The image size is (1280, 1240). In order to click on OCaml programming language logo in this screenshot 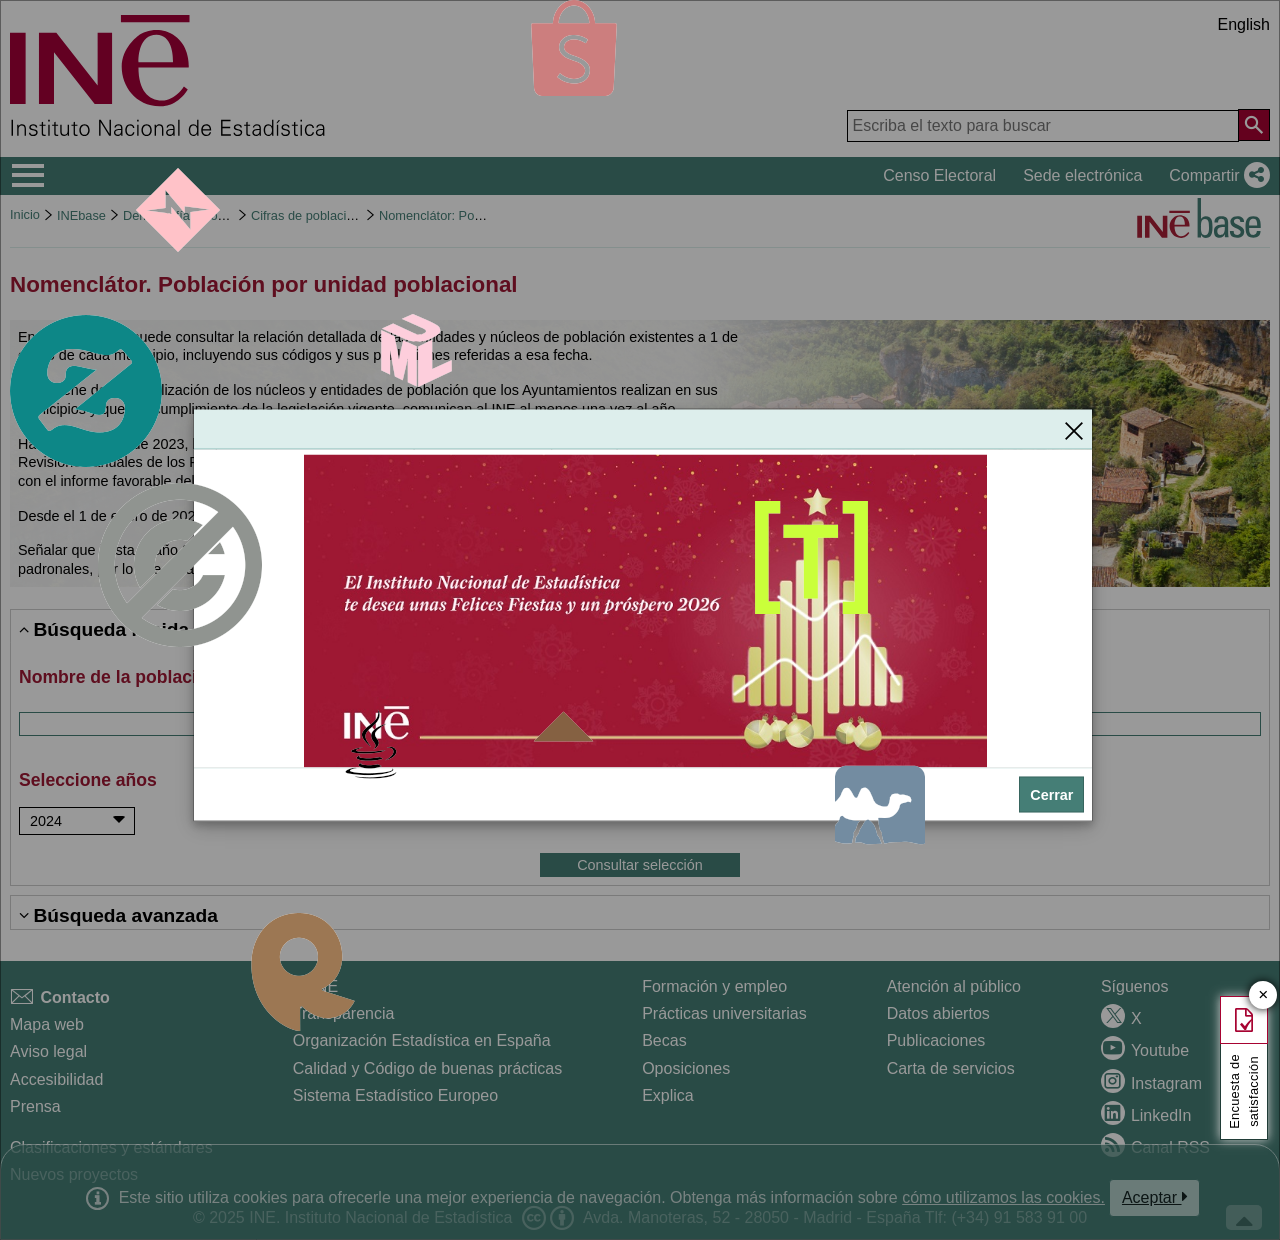, I will do `click(880, 805)`.